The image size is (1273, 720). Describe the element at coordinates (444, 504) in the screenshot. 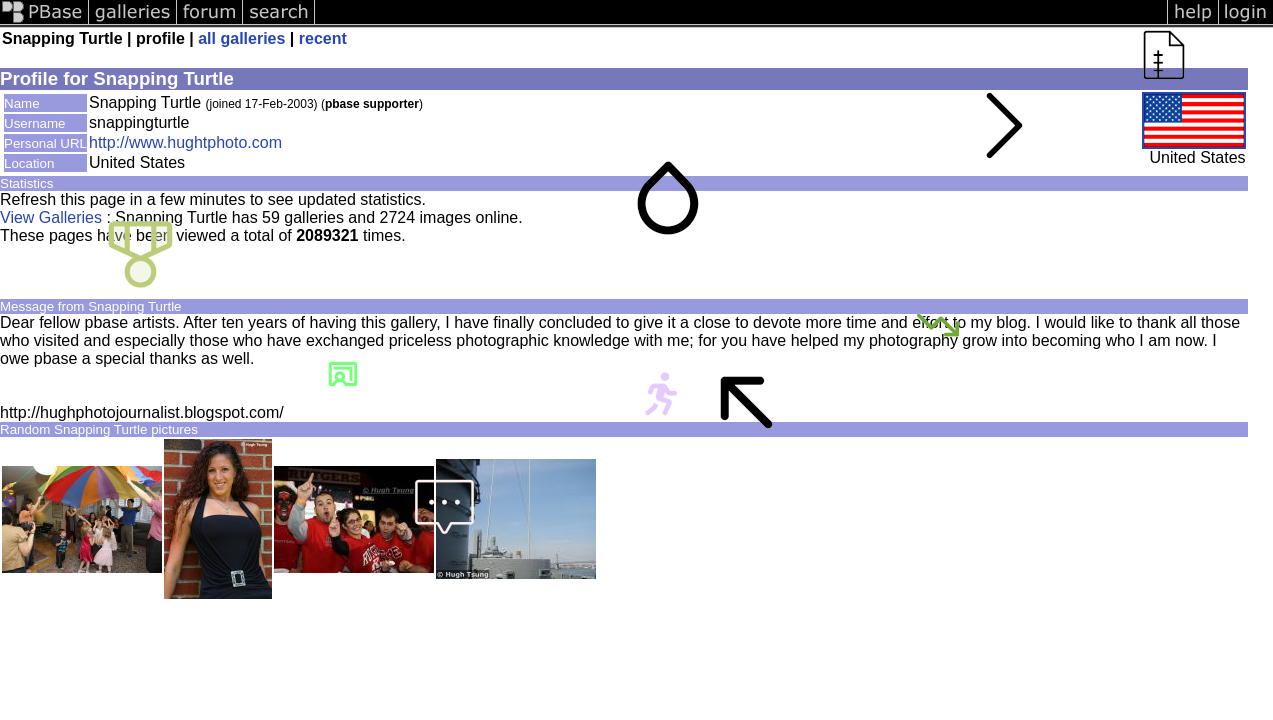

I see `open chat or messaging` at that location.